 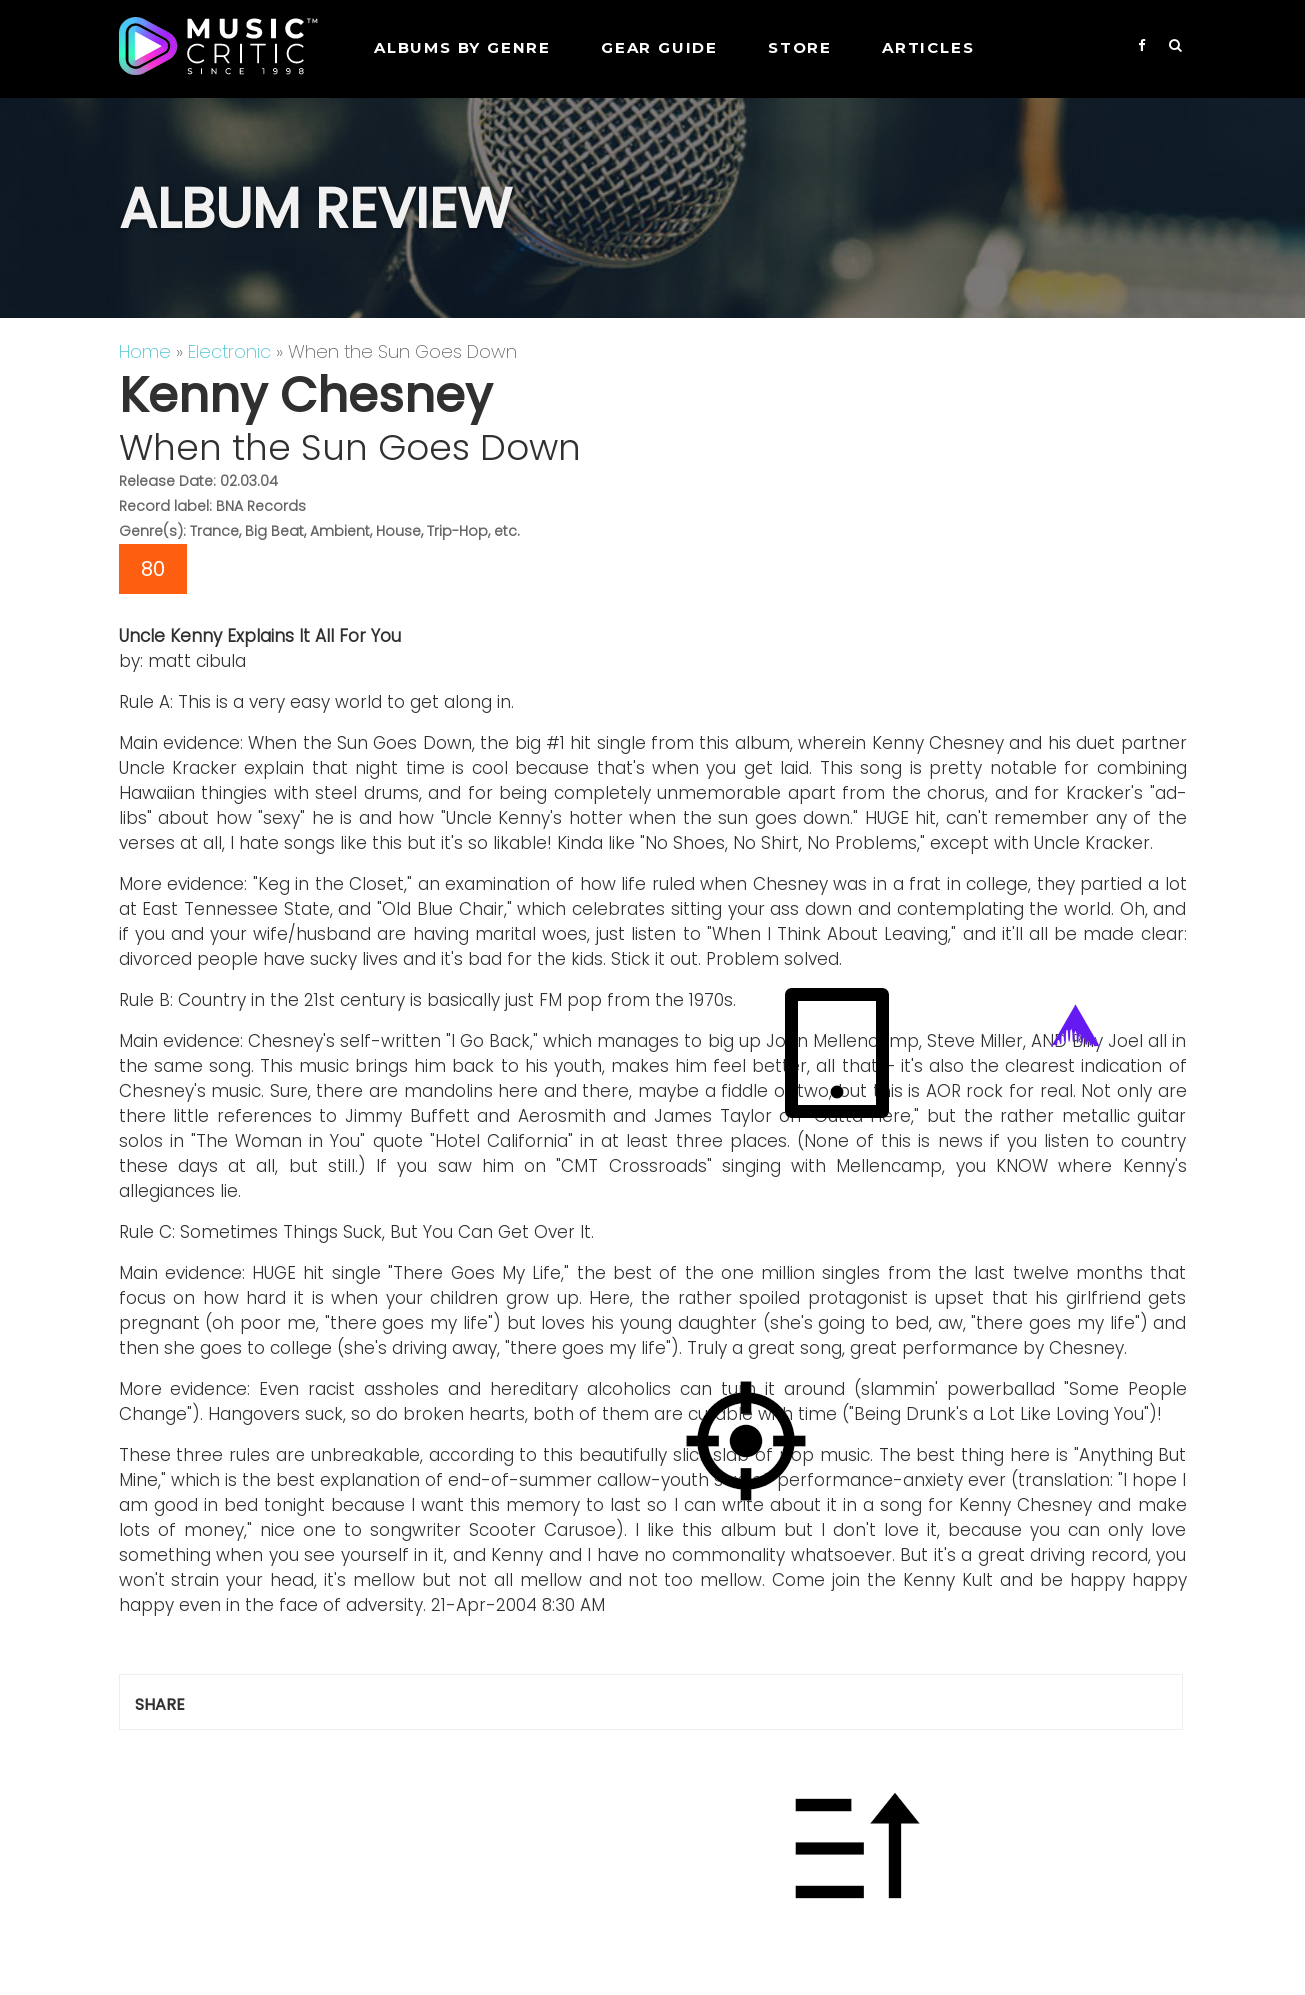 I want to click on sort items in ascending order, so click(x=851, y=1848).